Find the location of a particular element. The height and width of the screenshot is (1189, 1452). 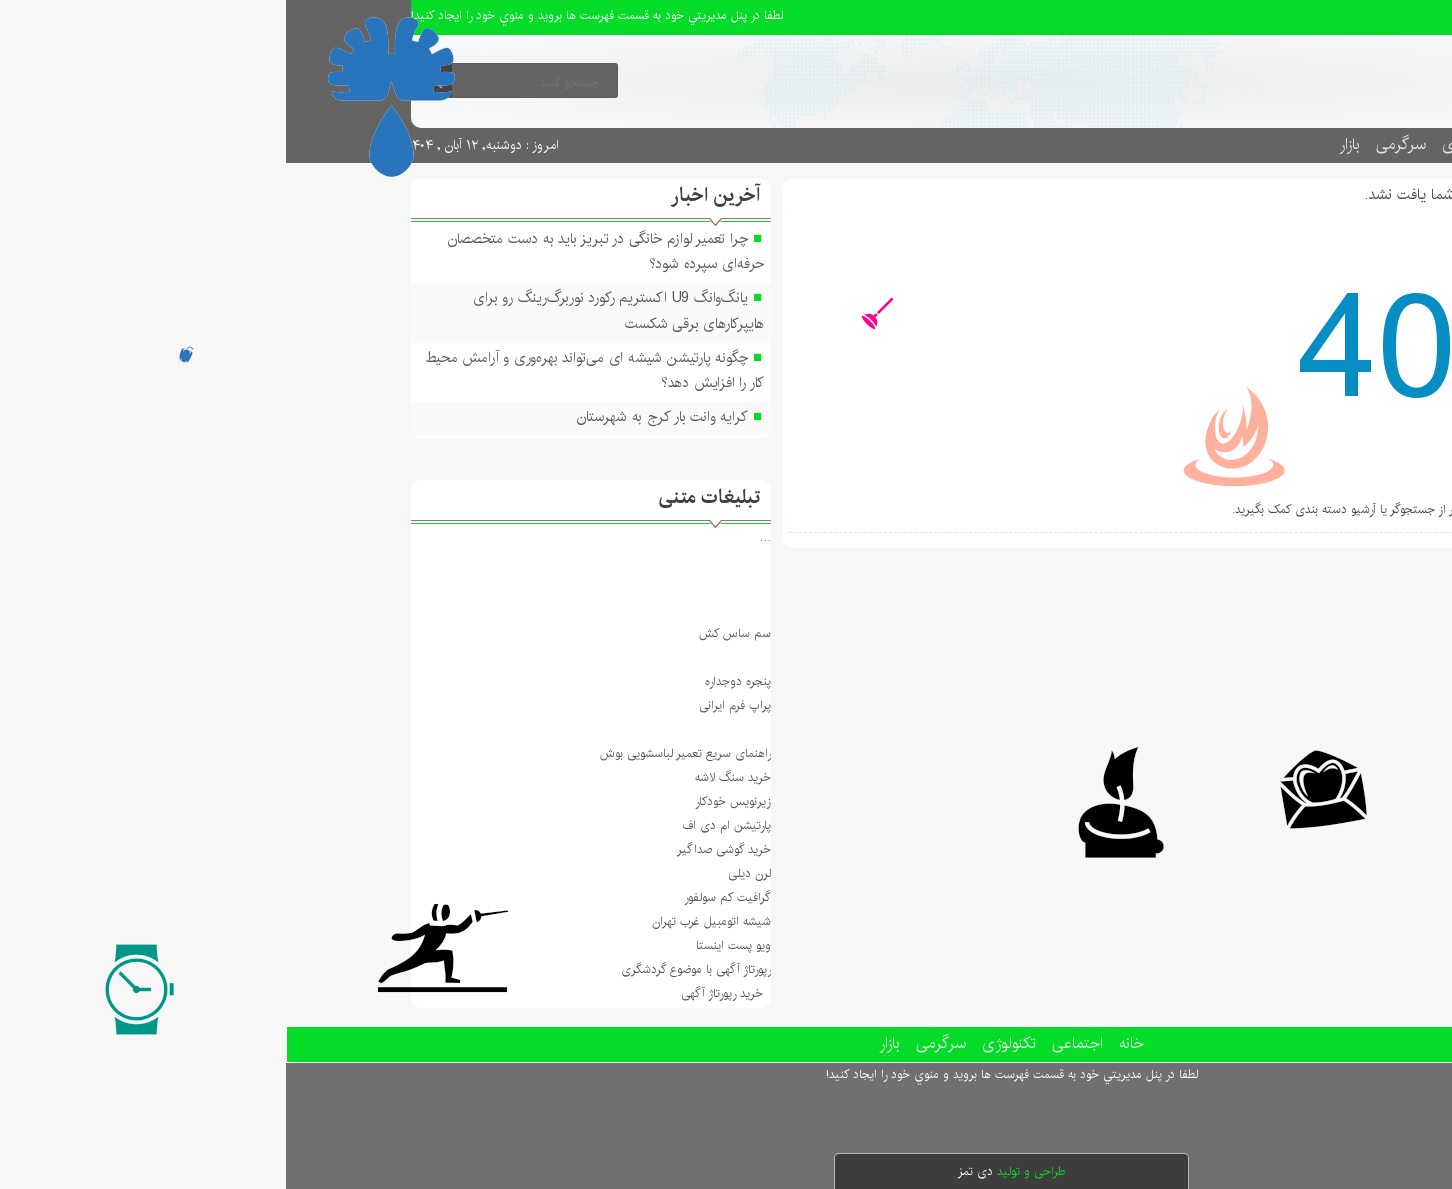

indicates a lit candle or flame feature is located at coordinates (1120, 803).